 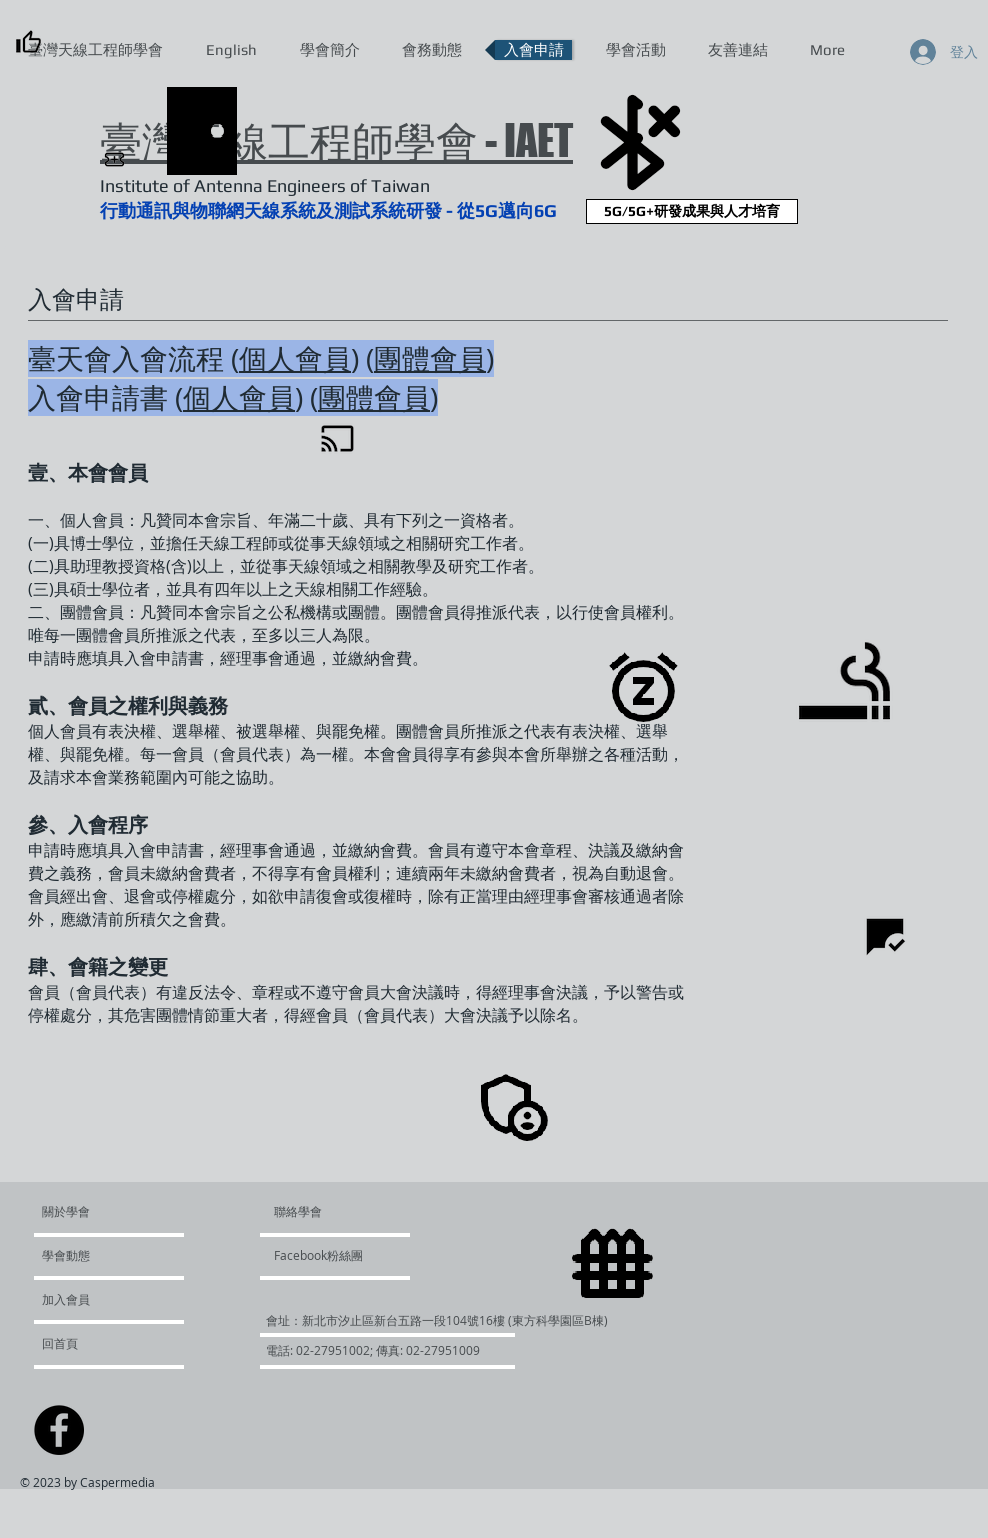 I want to click on indicates a designated smoking area, so click(x=844, y=687).